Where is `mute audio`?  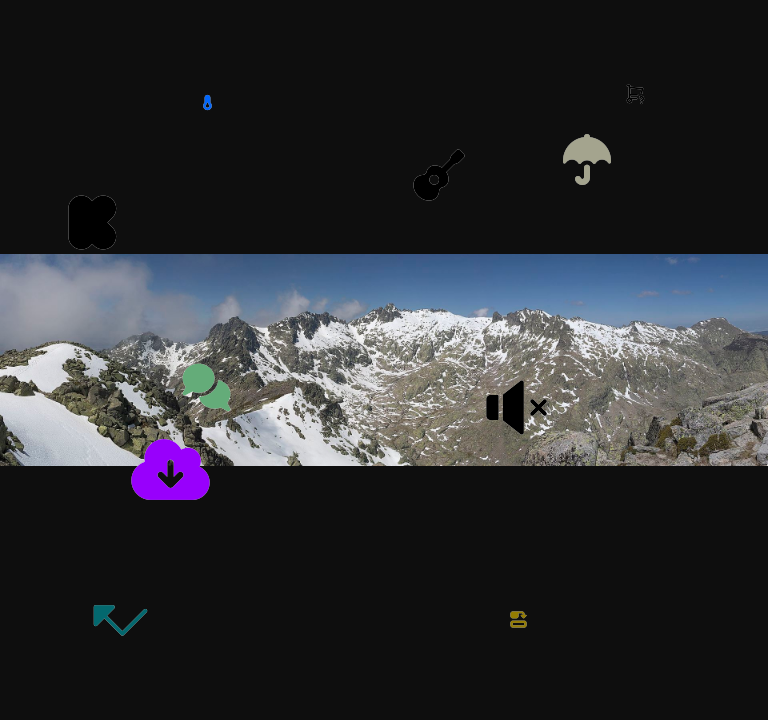
mute audio is located at coordinates (515, 407).